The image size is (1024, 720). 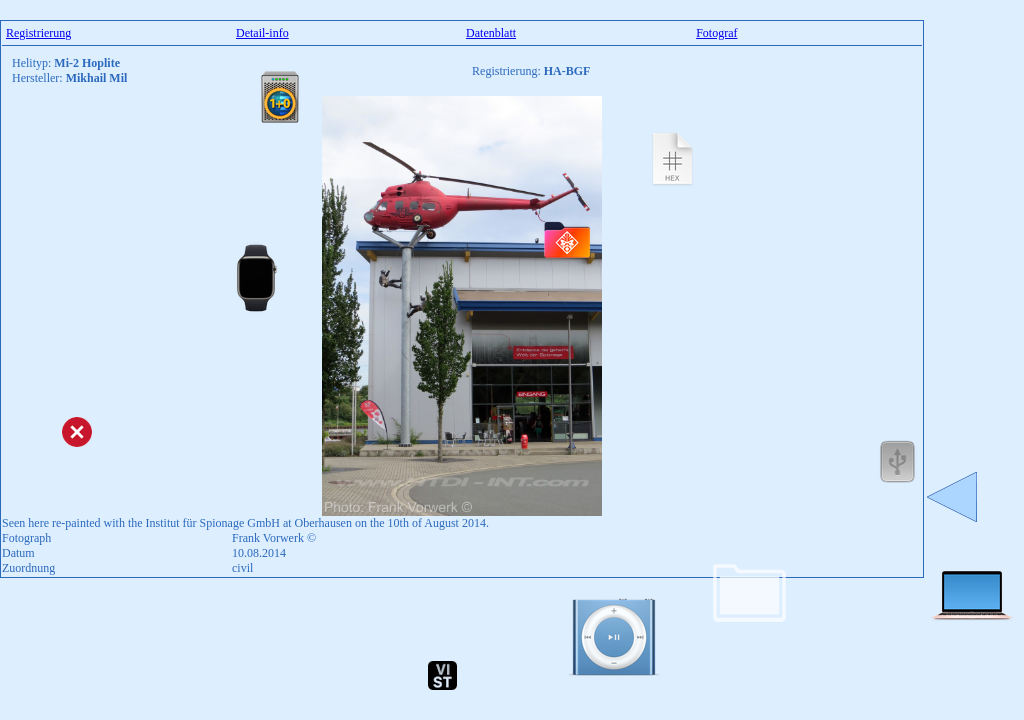 I want to click on cancel or close the calculator, so click(x=77, y=432).